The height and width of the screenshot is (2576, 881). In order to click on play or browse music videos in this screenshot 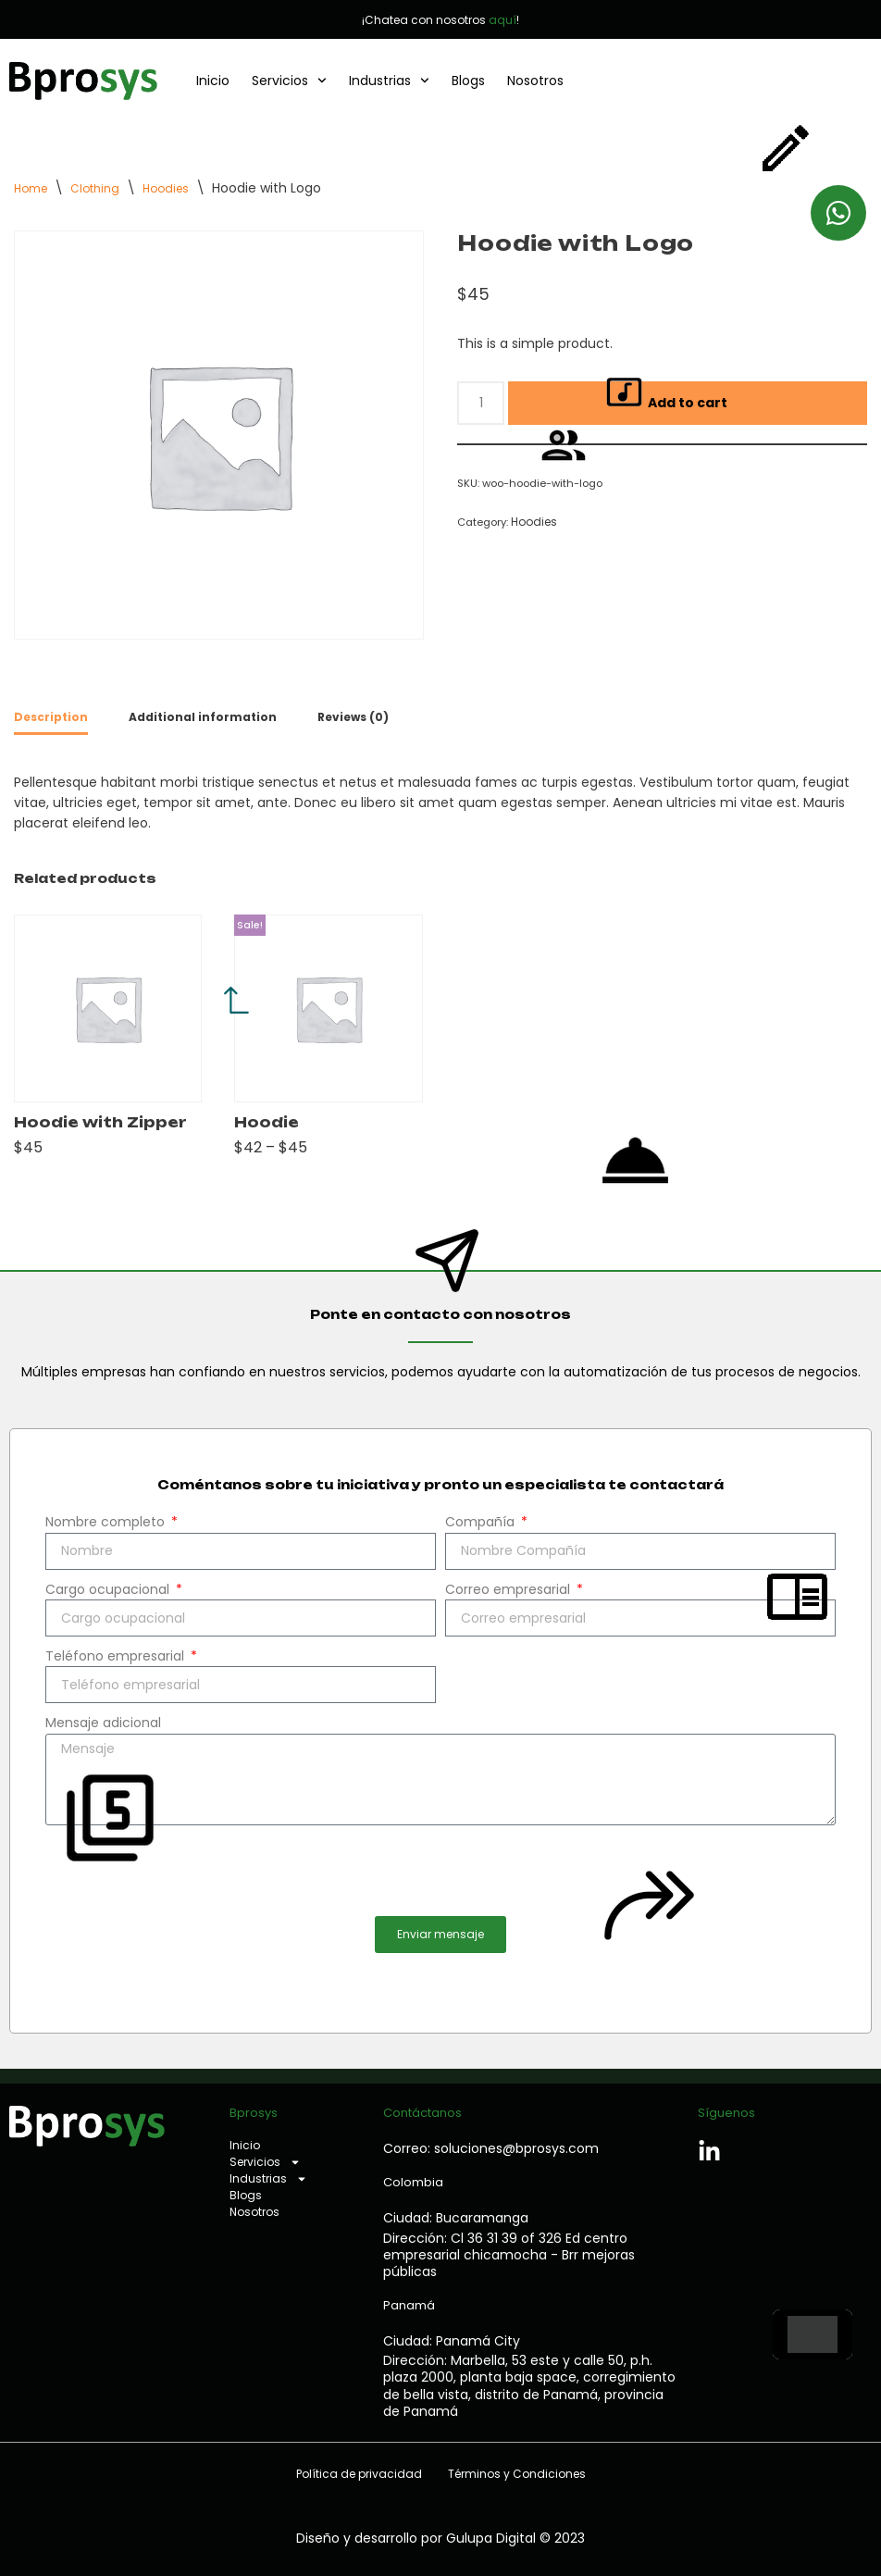, I will do `click(624, 392)`.